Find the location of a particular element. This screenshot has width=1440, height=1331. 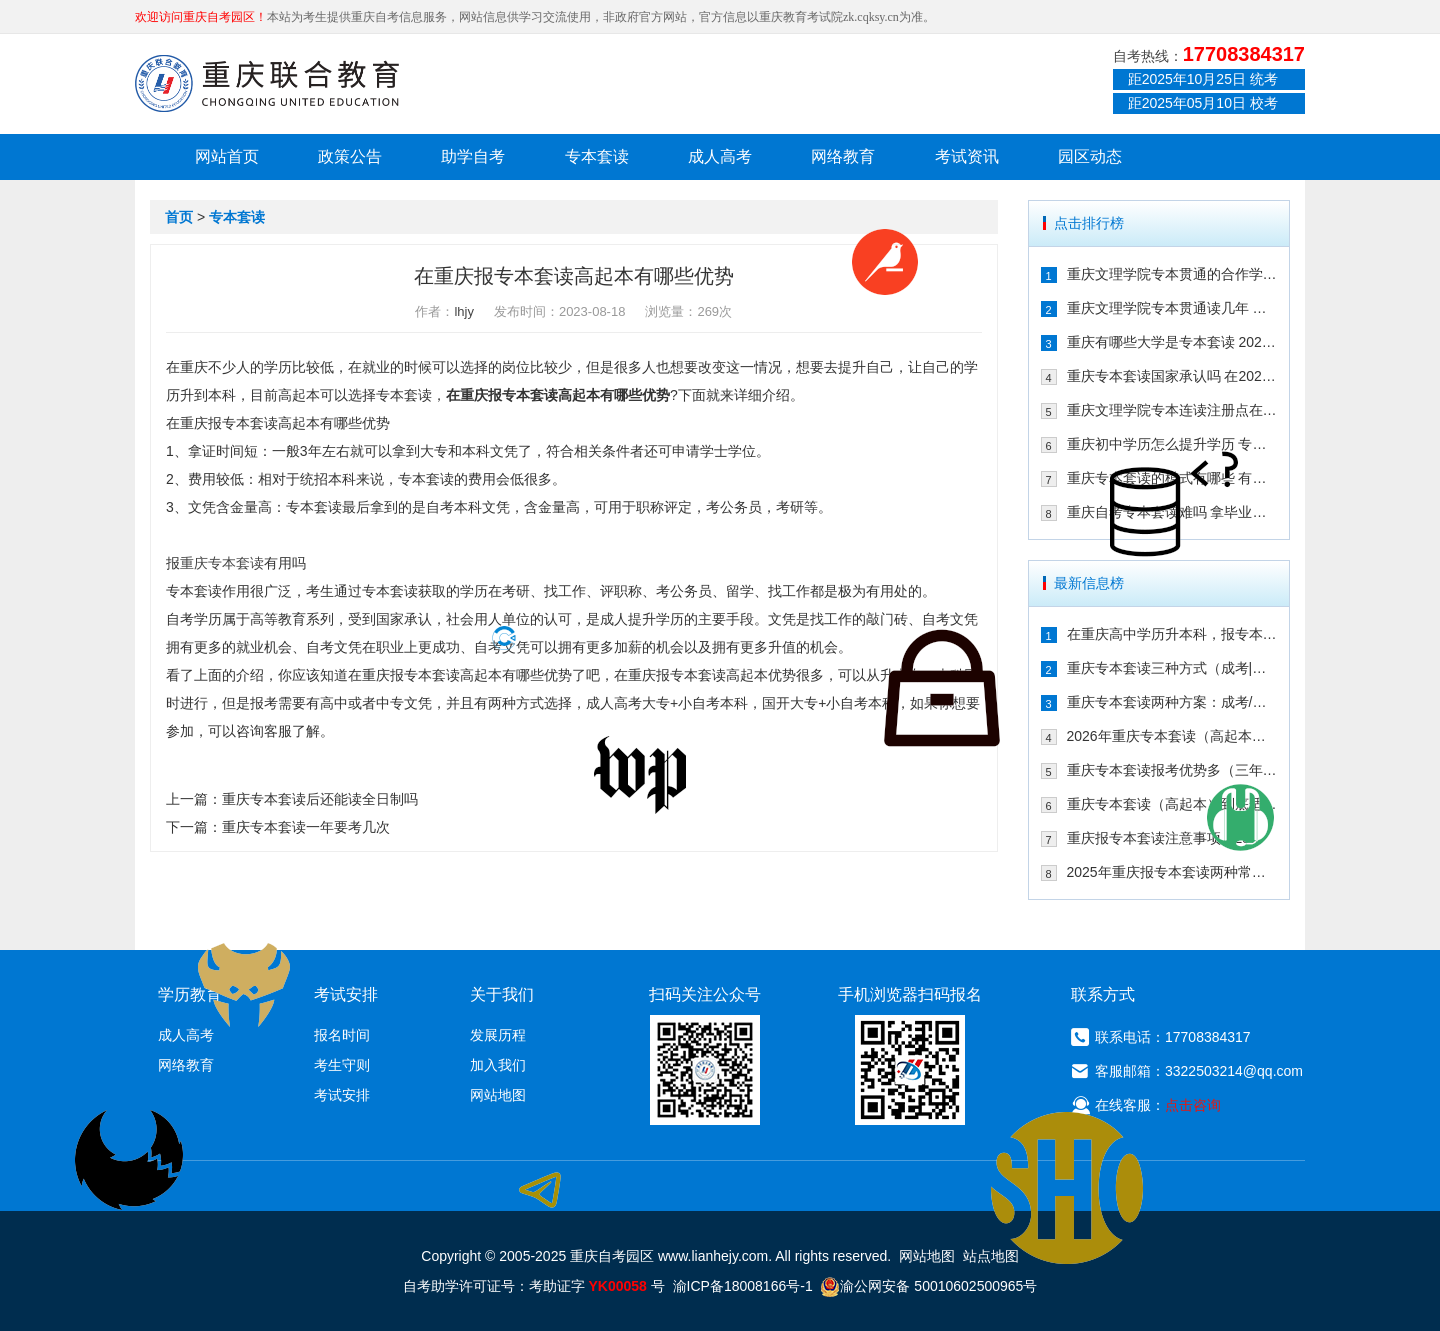

open telegram messaging app is located at coordinates (543, 1188).